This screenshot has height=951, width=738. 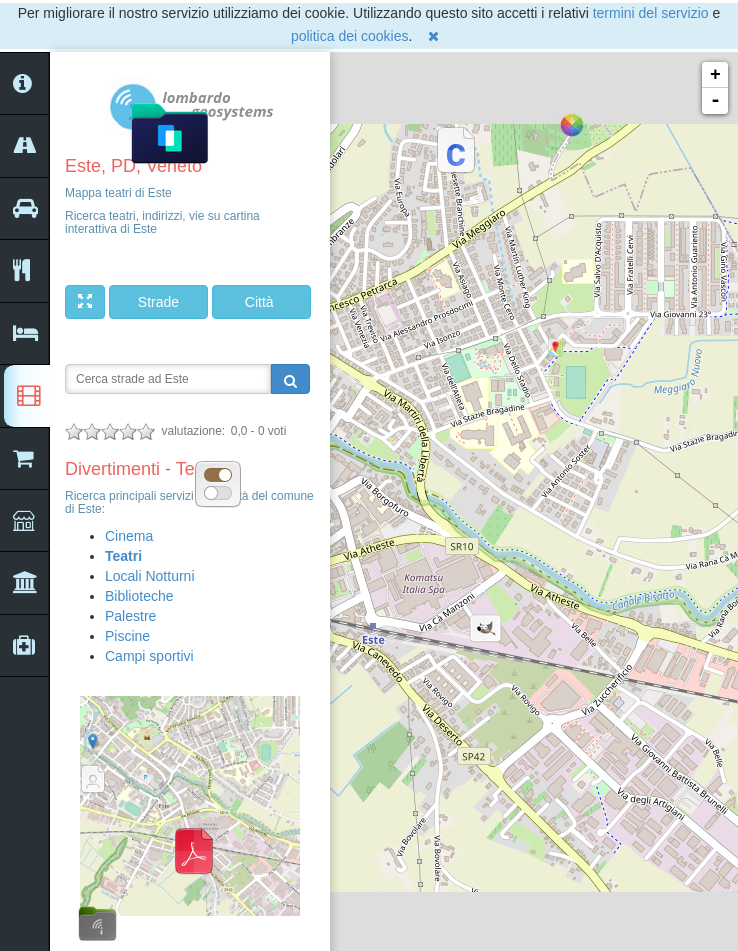 What do you see at coordinates (93, 779) in the screenshot?
I see `credits or attribution file` at bounding box center [93, 779].